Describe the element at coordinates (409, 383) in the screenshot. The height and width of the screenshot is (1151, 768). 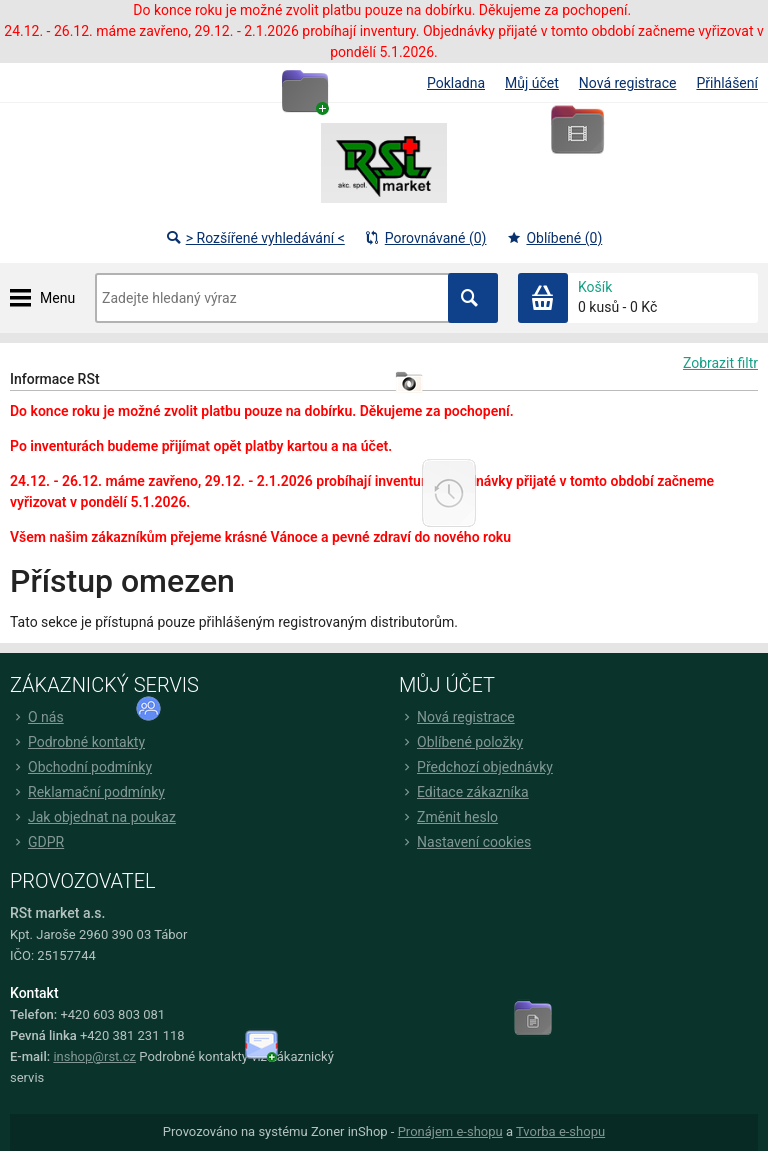
I see `open folder containing JSON configuration files` at that location.